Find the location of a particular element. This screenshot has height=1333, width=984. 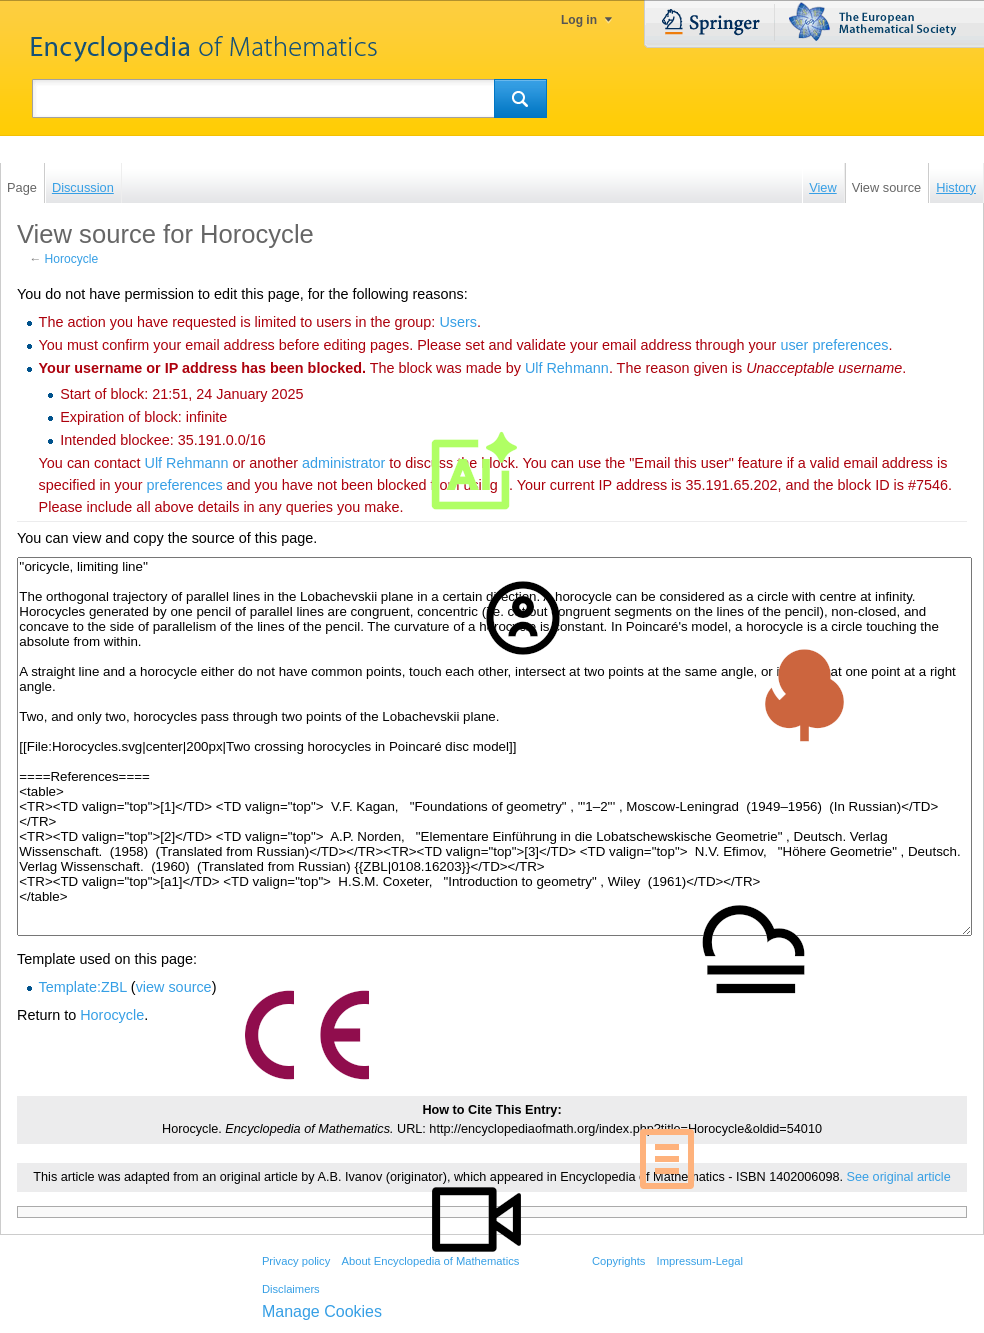

generate content using AI is located at coordinates (470, 474).